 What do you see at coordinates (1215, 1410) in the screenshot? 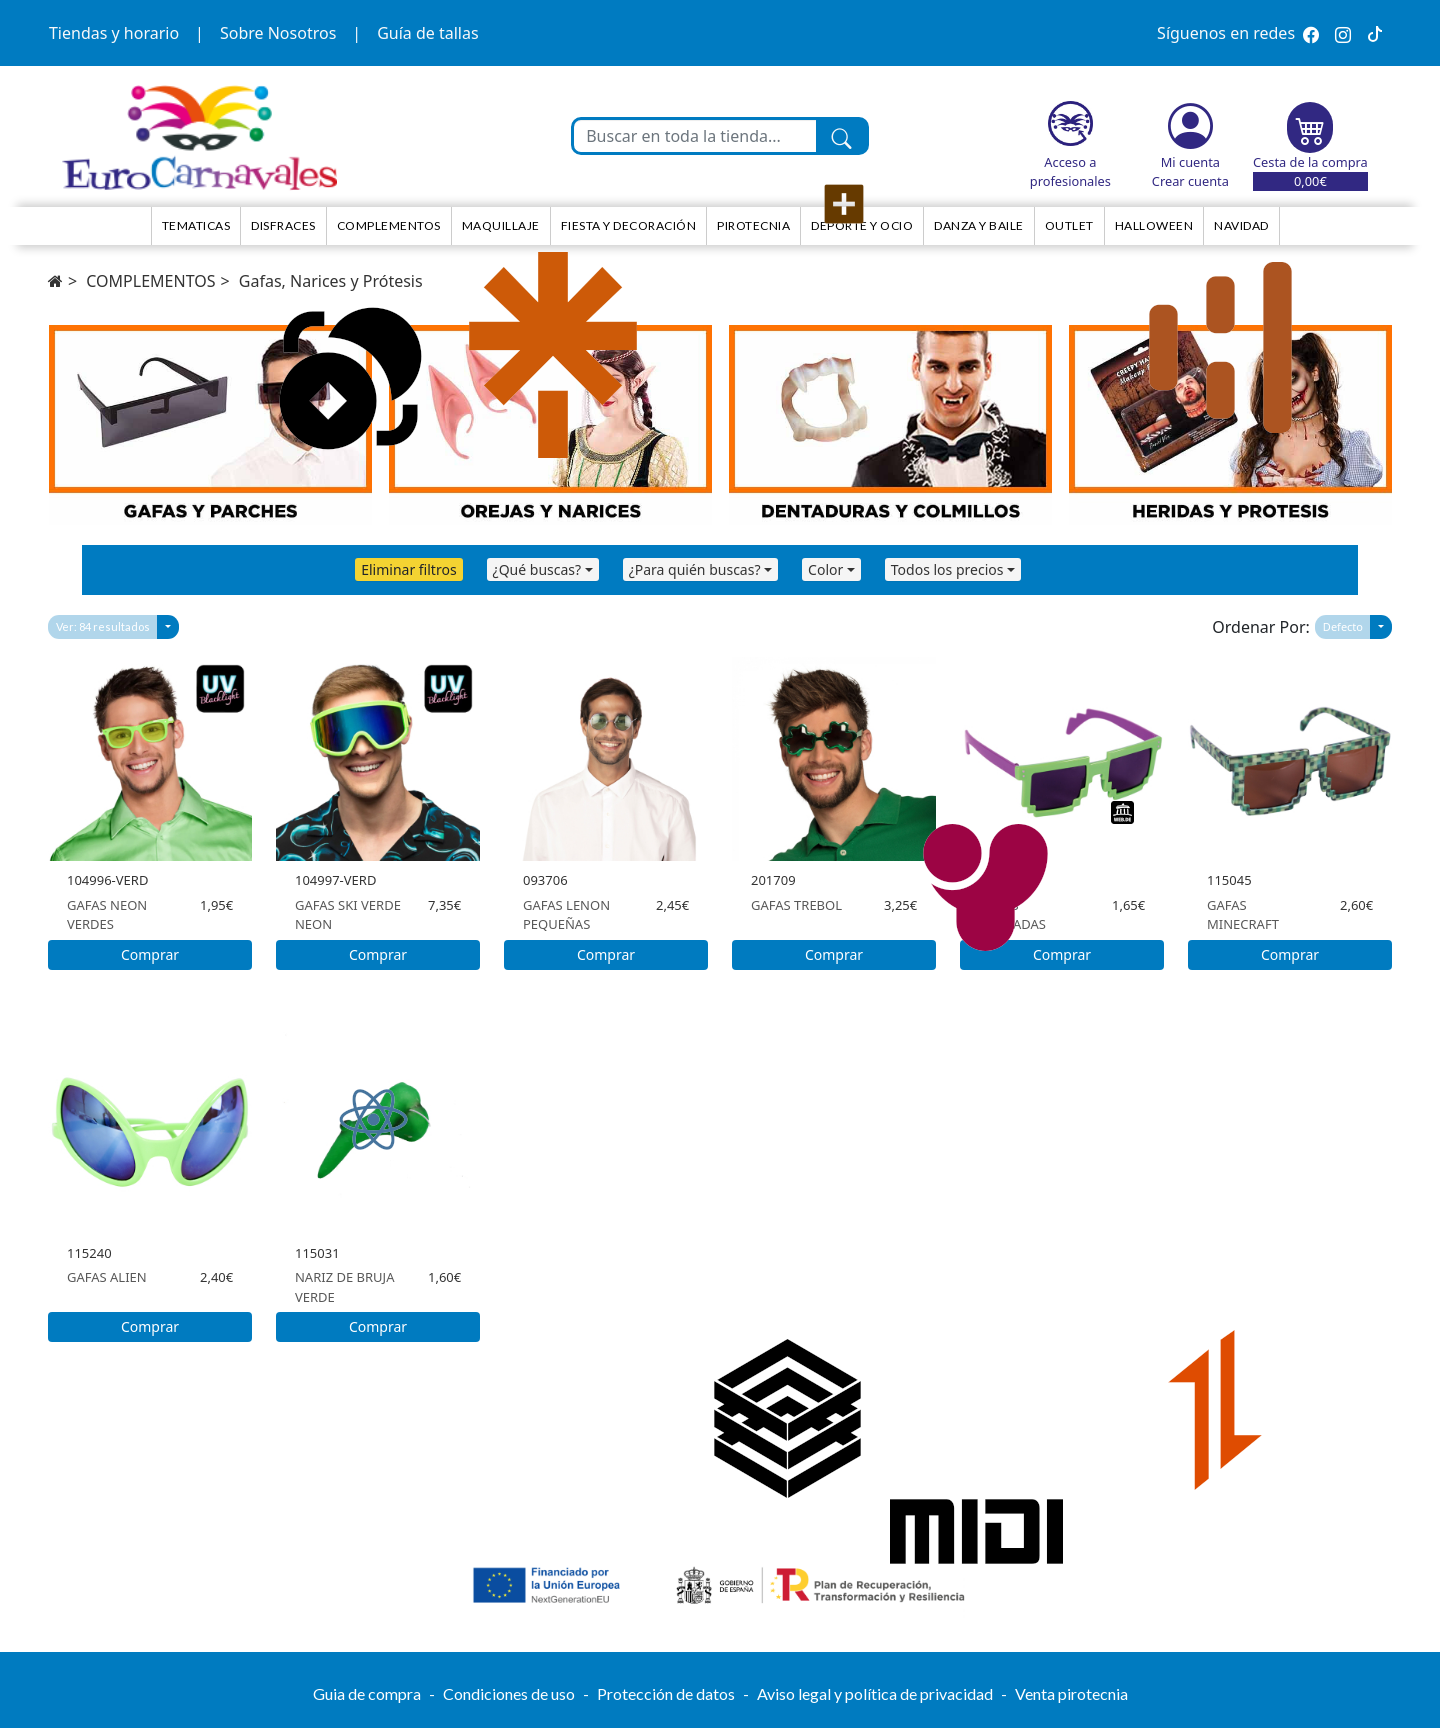
I see `axios HTTP client library logo` at bounding box center [1215, 1410].